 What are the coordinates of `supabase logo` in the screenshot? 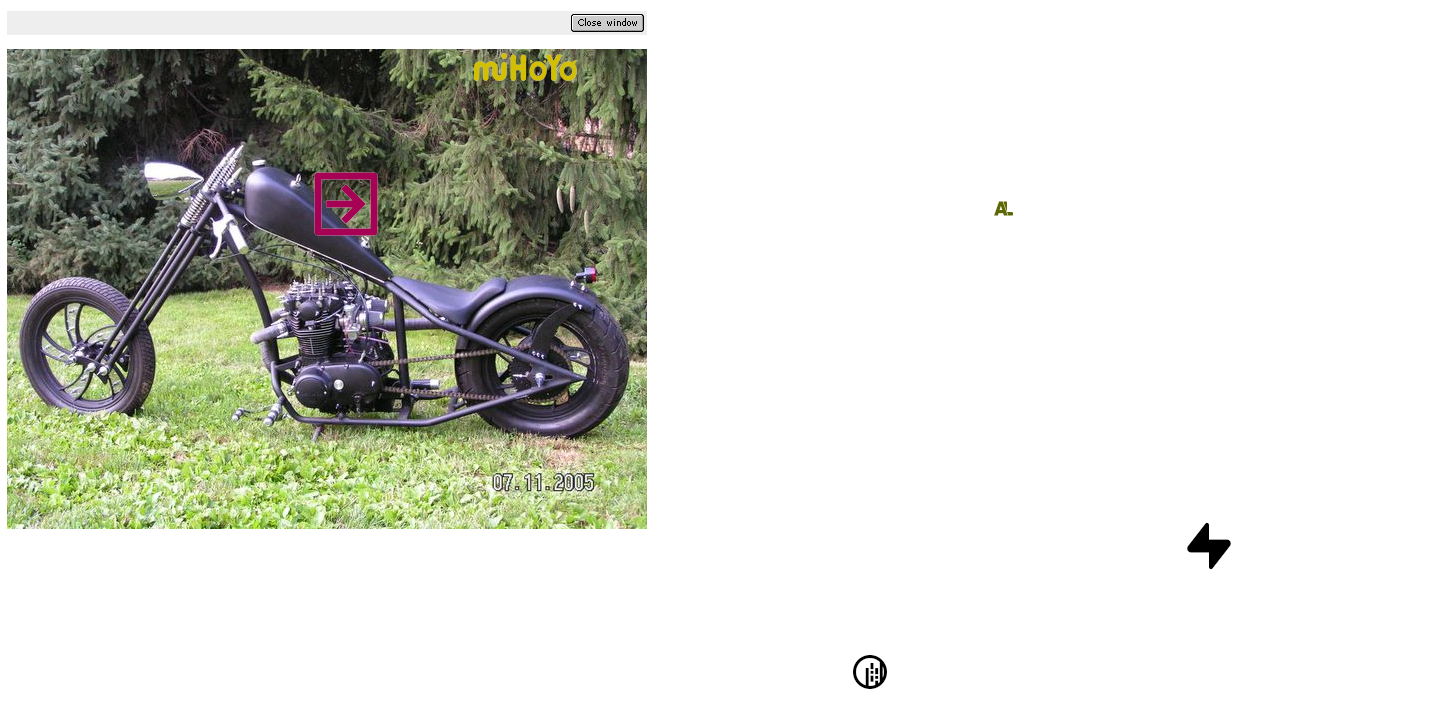 It's located at (1209, 546).